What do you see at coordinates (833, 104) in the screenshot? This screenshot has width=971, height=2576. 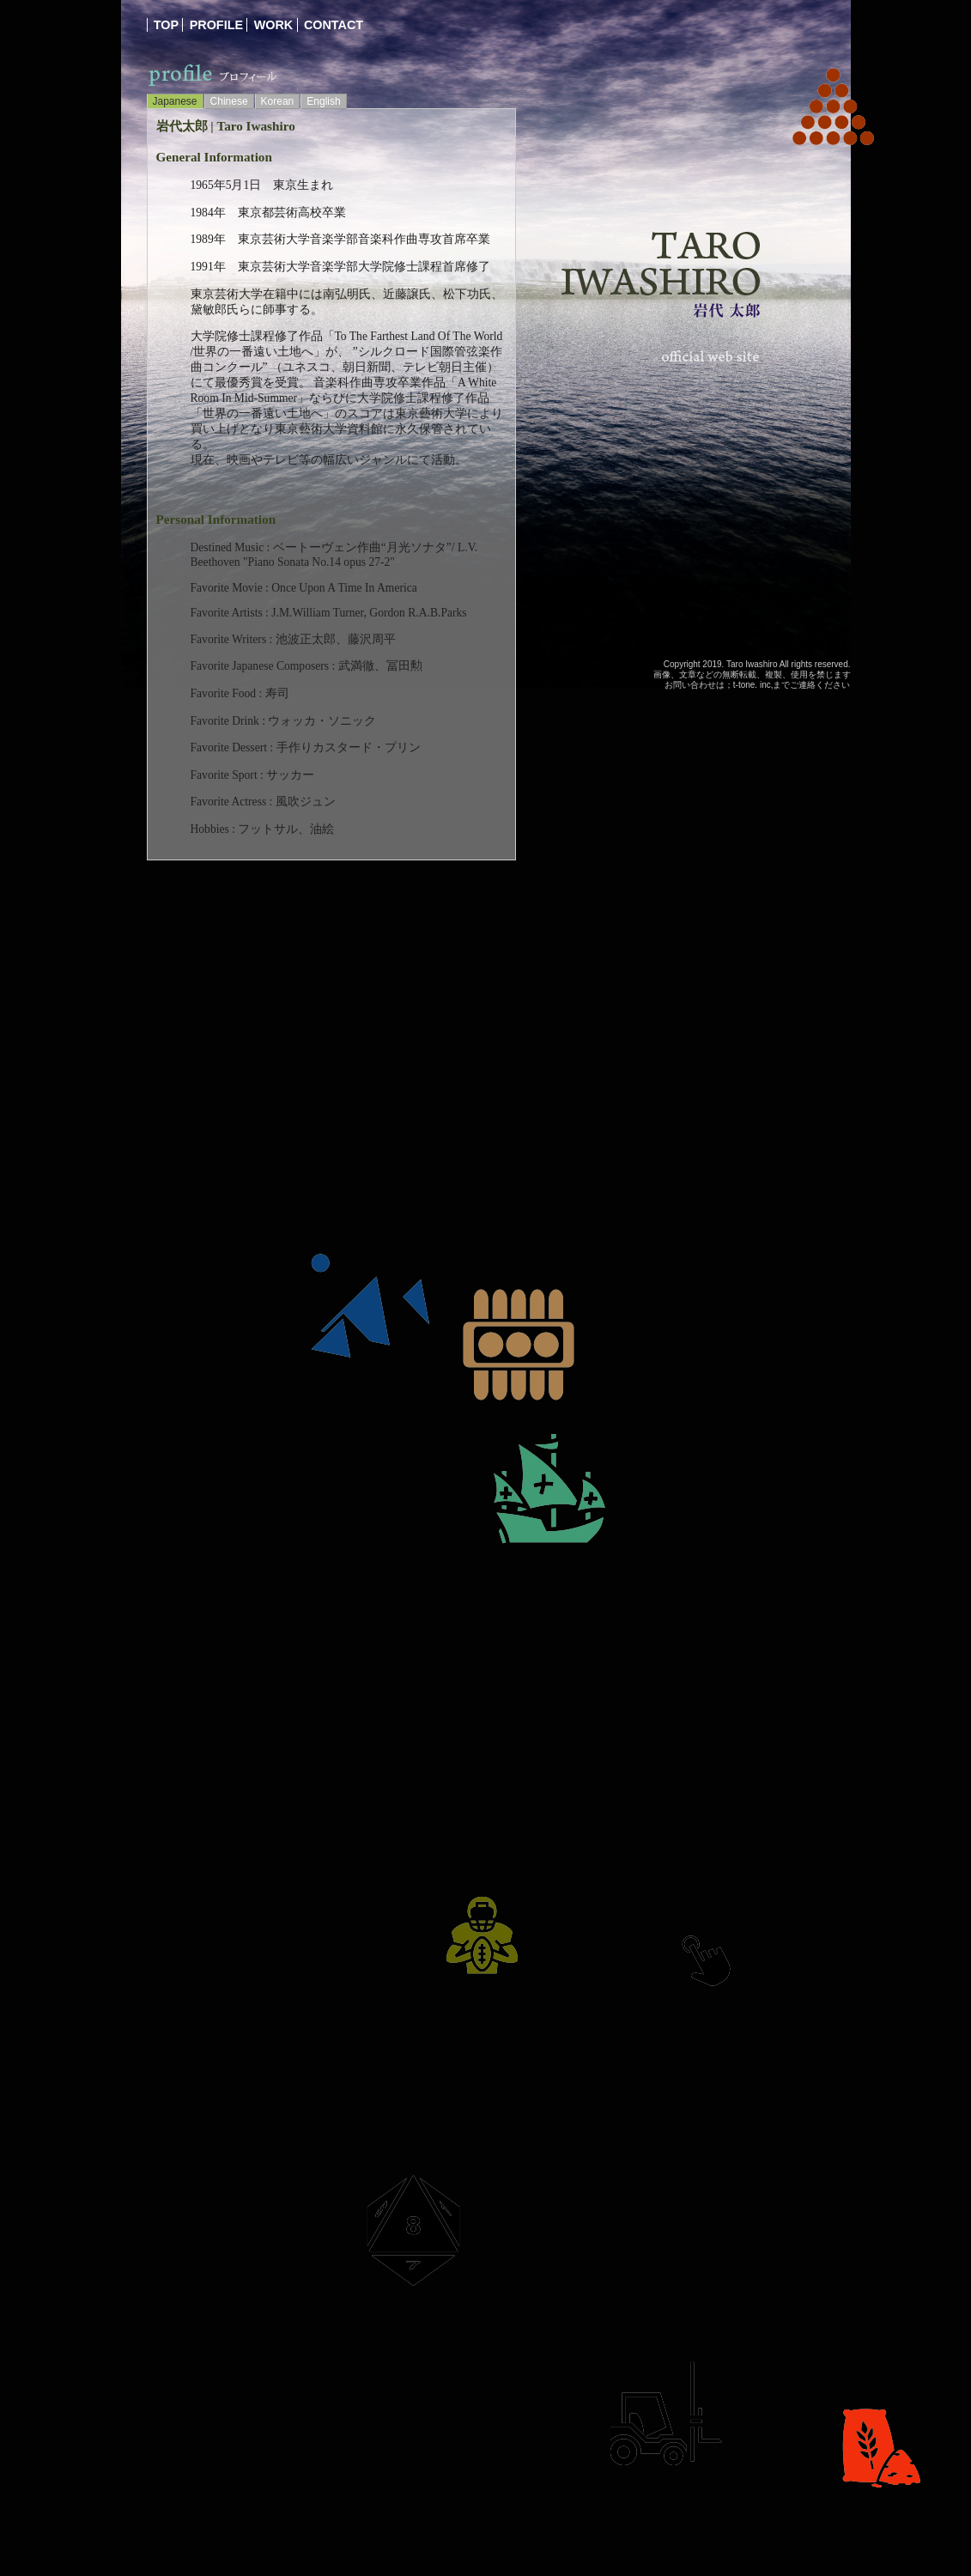 I see `start a billiards or pool game` at bounding box center [833, 104].